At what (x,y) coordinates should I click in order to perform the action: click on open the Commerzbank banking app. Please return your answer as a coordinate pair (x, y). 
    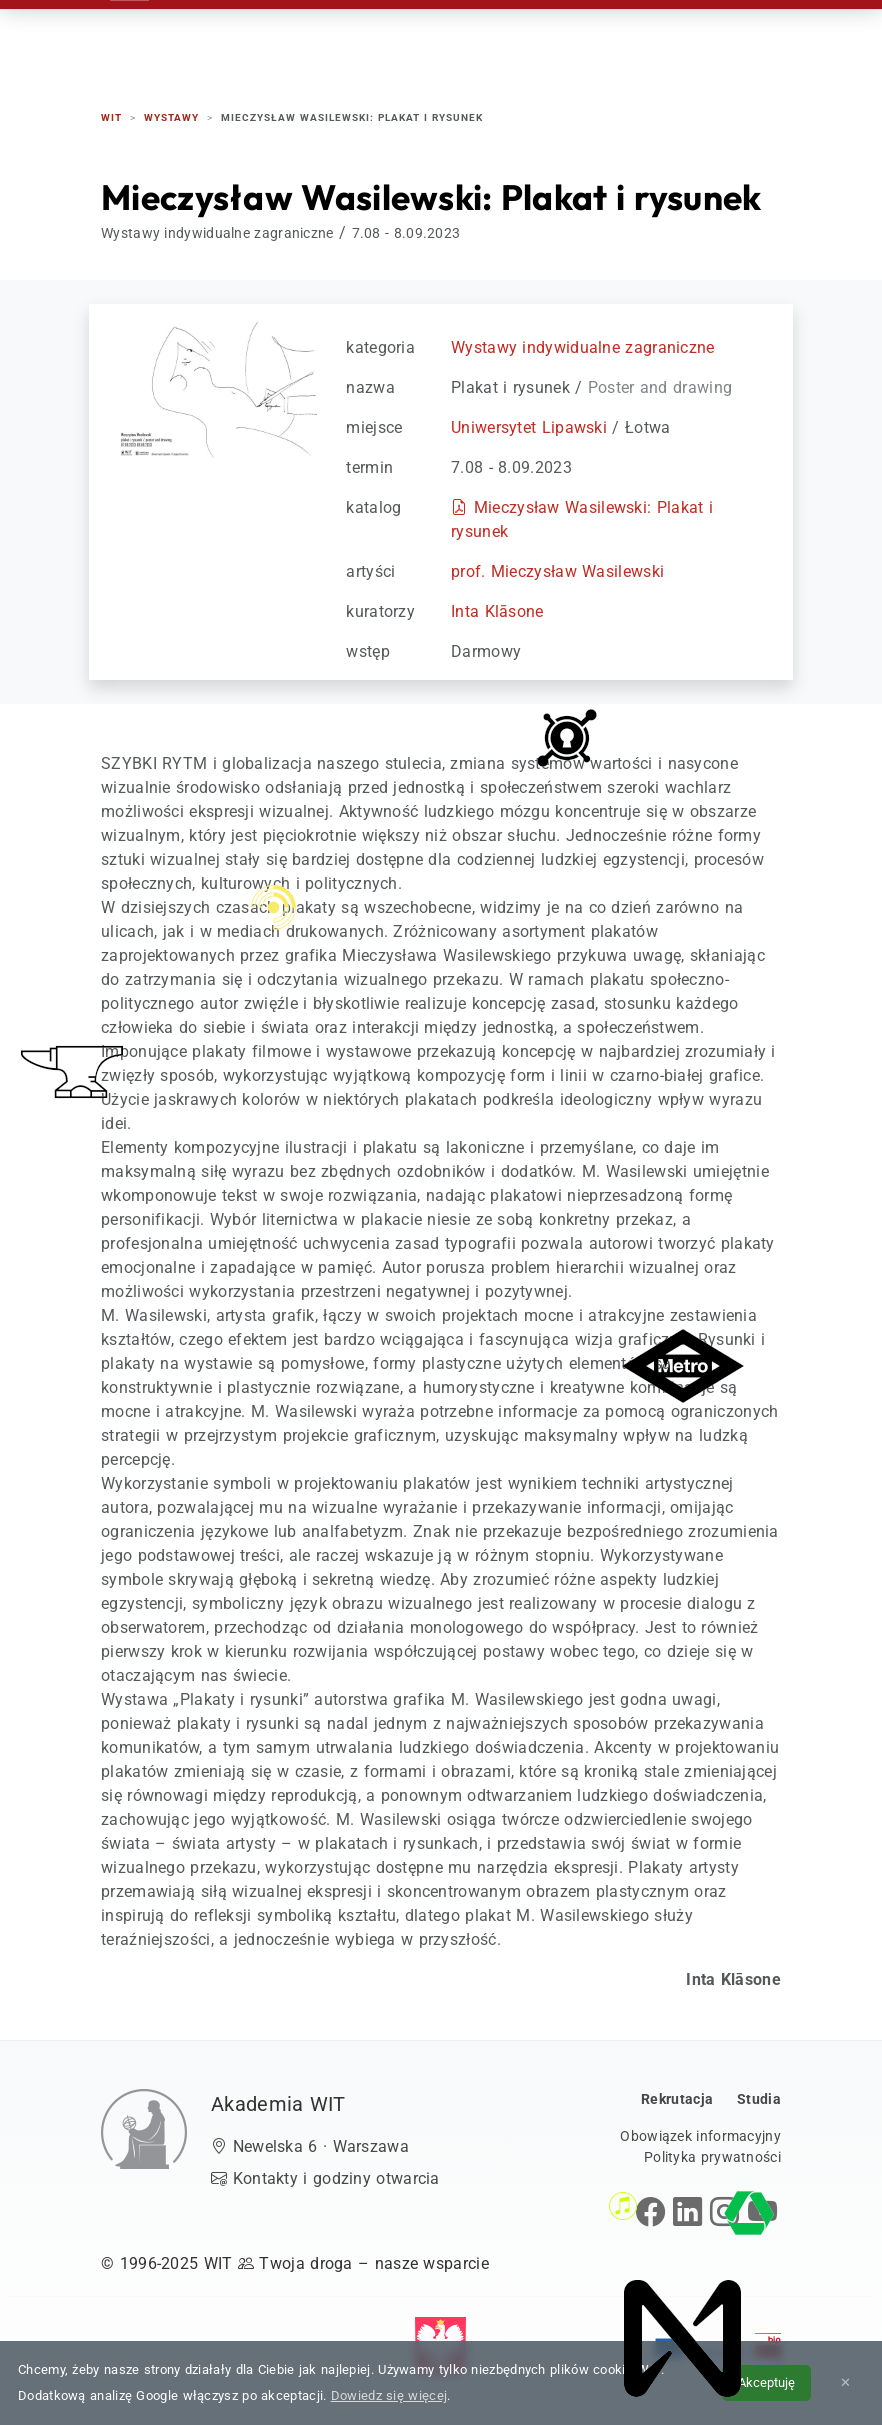
    Looking at the image, I should click on (749, 2213).